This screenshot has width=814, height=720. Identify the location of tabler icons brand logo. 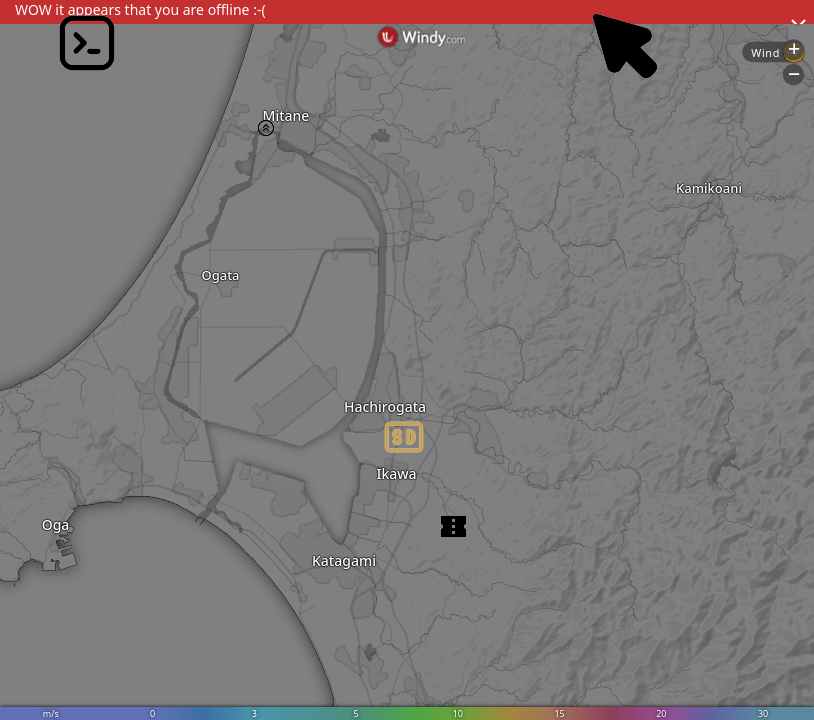
(87, 43).